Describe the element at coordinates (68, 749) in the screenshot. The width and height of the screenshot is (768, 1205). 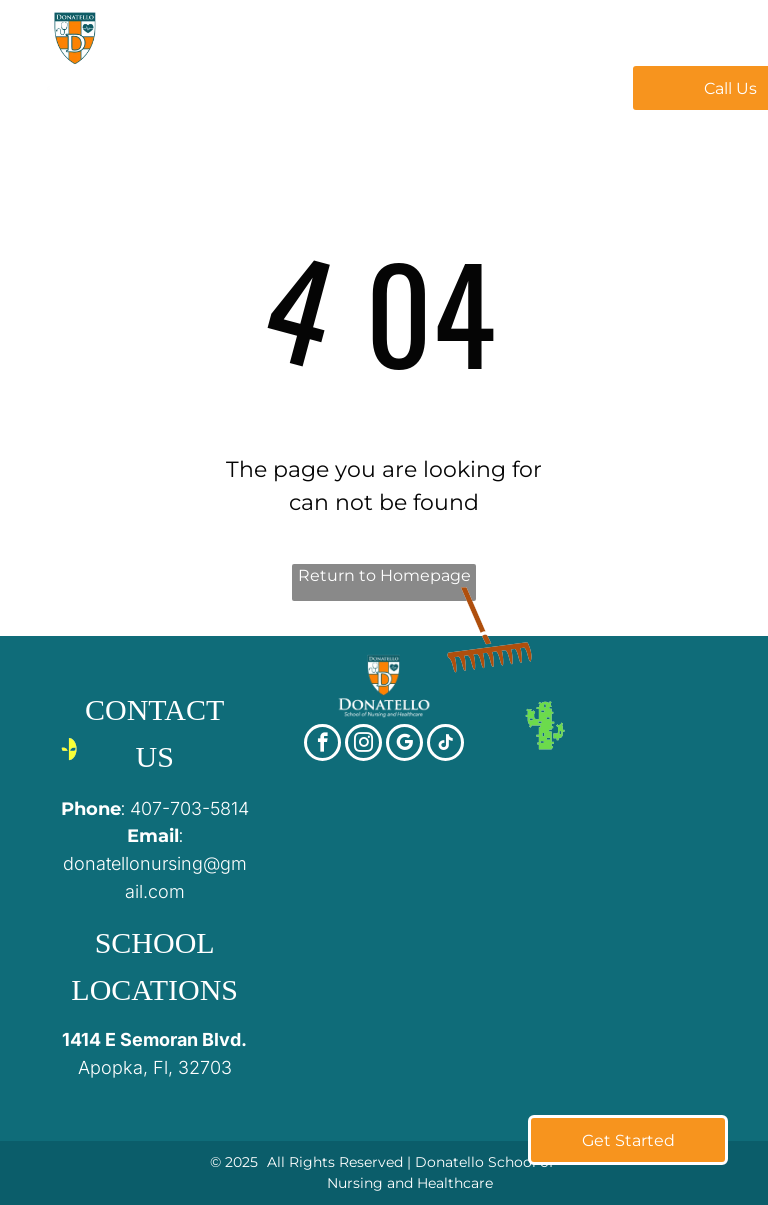
I see `toggle between character personas or roles` at that location.